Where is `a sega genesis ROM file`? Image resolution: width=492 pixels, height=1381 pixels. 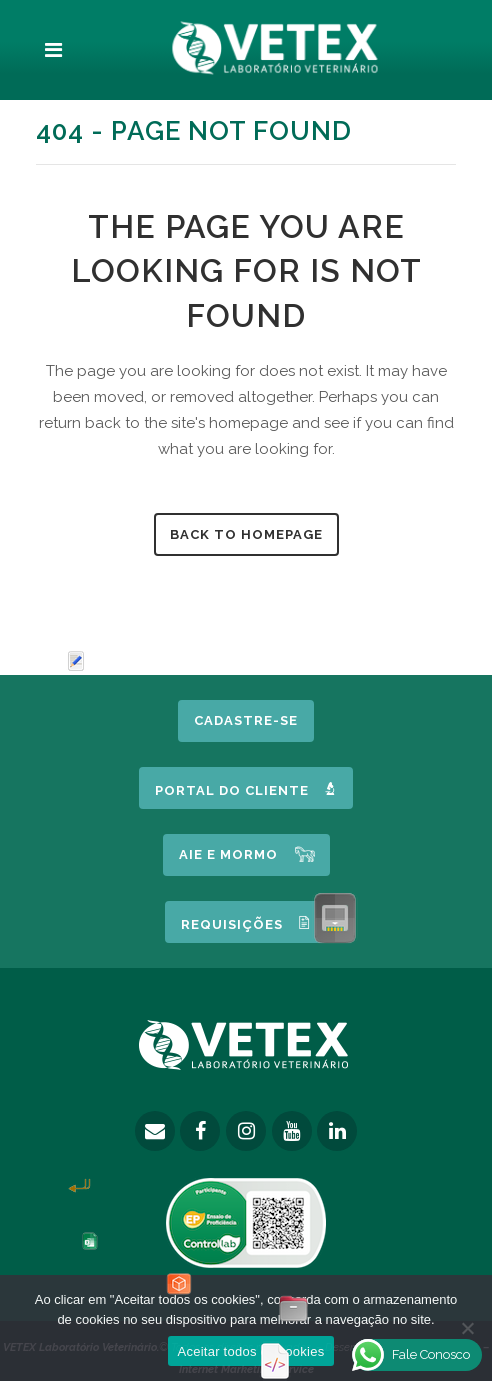
a sega genesis ROM file is located at coordinates (335, 918).